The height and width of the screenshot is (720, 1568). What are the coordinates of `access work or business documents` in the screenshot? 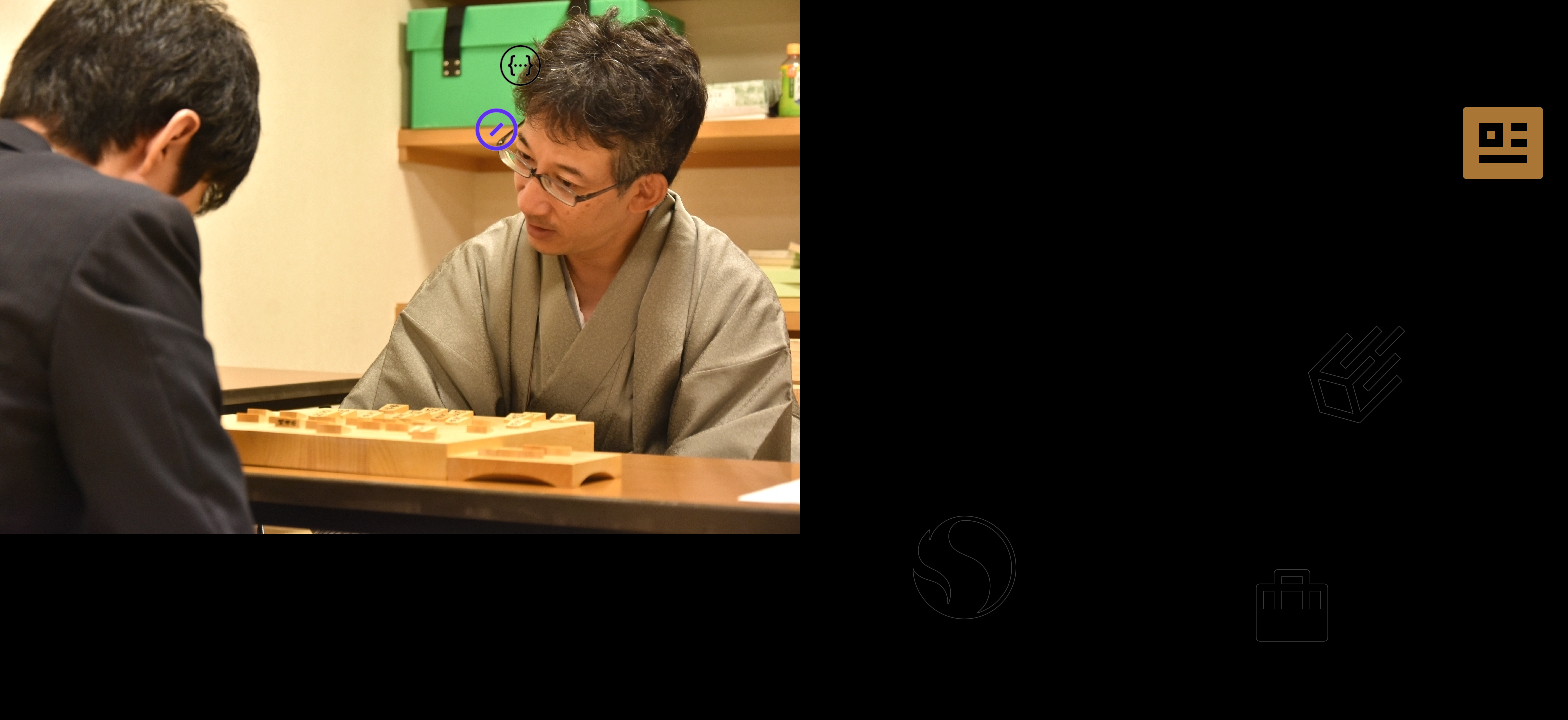 It's located at (1292, 609).